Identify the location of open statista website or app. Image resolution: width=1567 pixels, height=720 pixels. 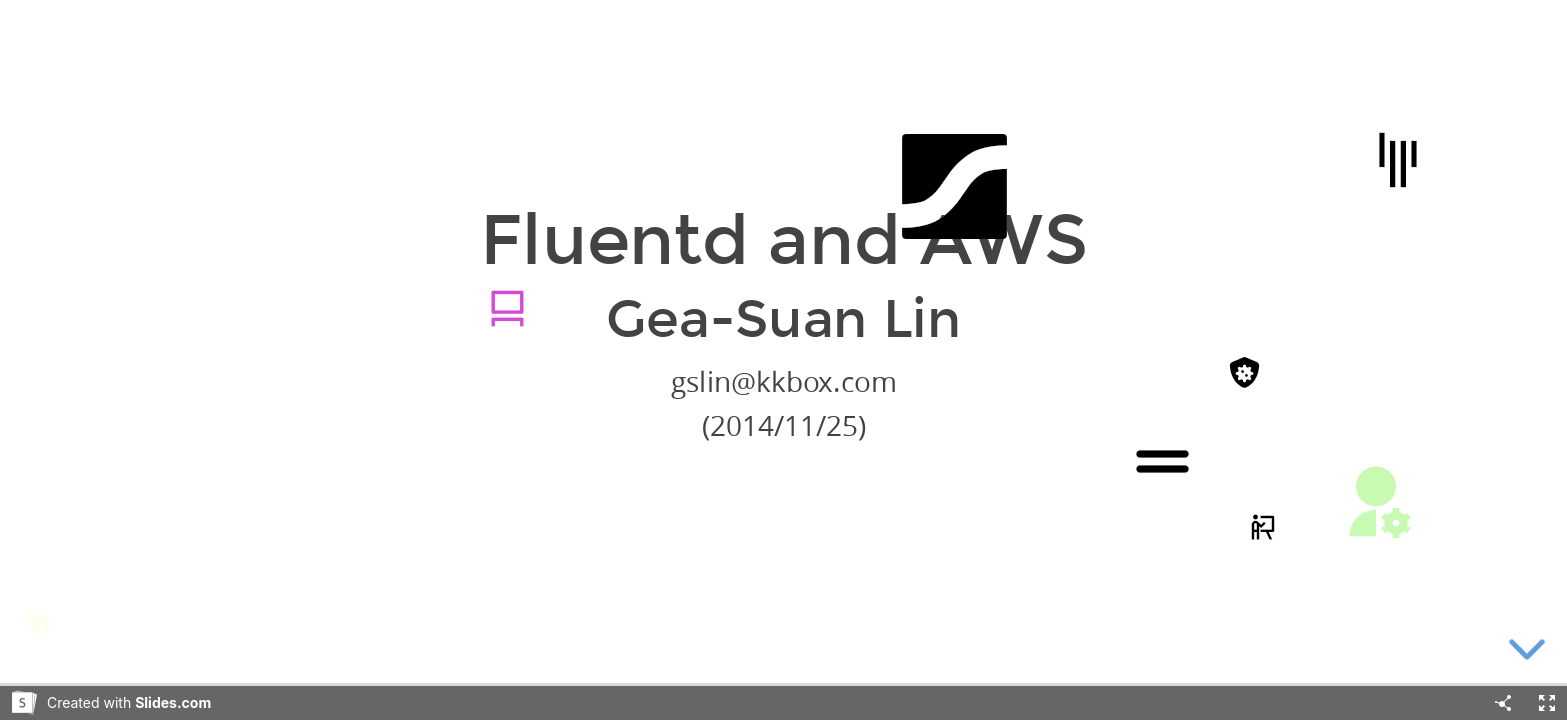
(954, 186).